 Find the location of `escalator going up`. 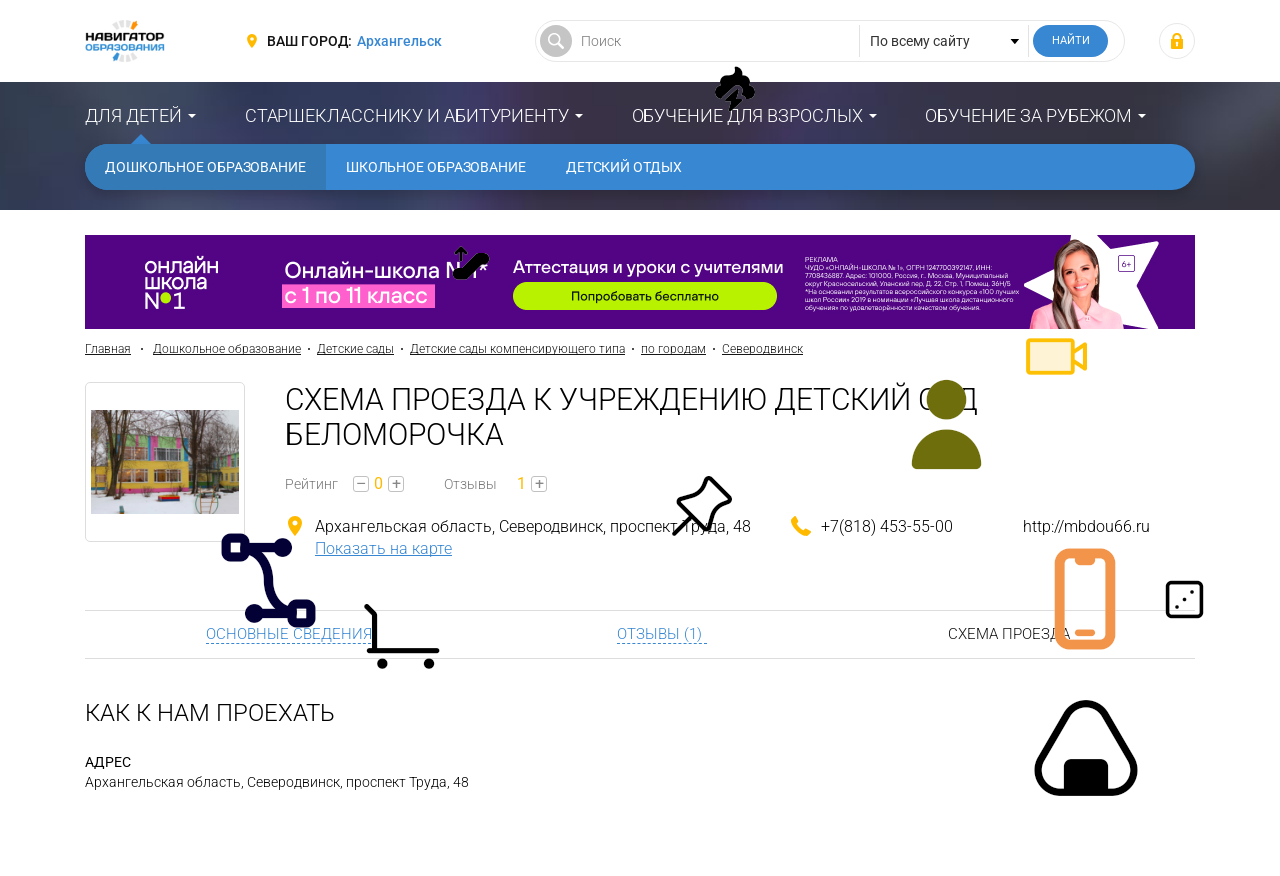

escalator going up is located at coordinates (471, 263).